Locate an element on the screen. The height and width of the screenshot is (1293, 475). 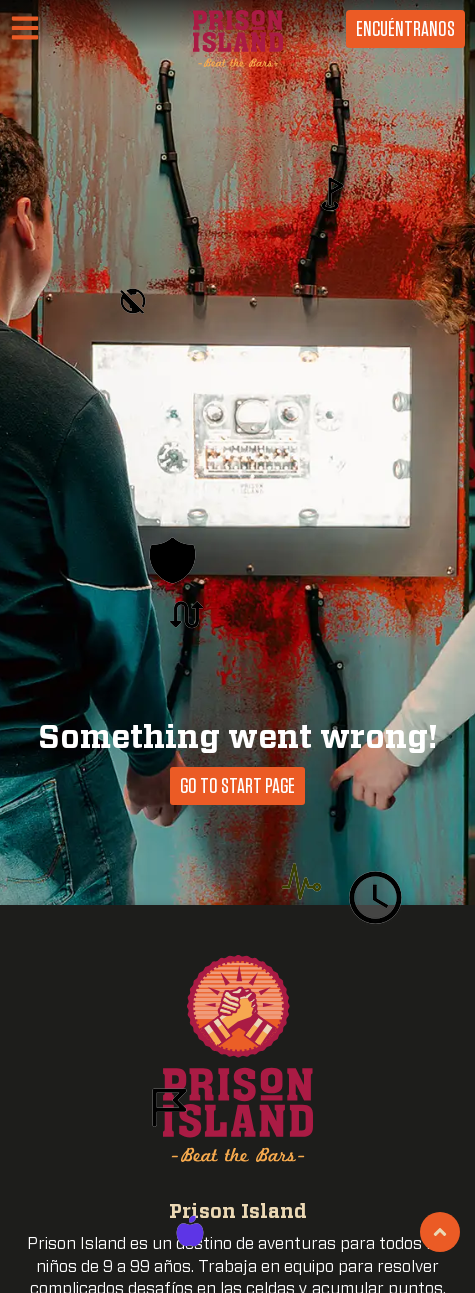
swap or switch between active calls is located at coordinates (186, 615).